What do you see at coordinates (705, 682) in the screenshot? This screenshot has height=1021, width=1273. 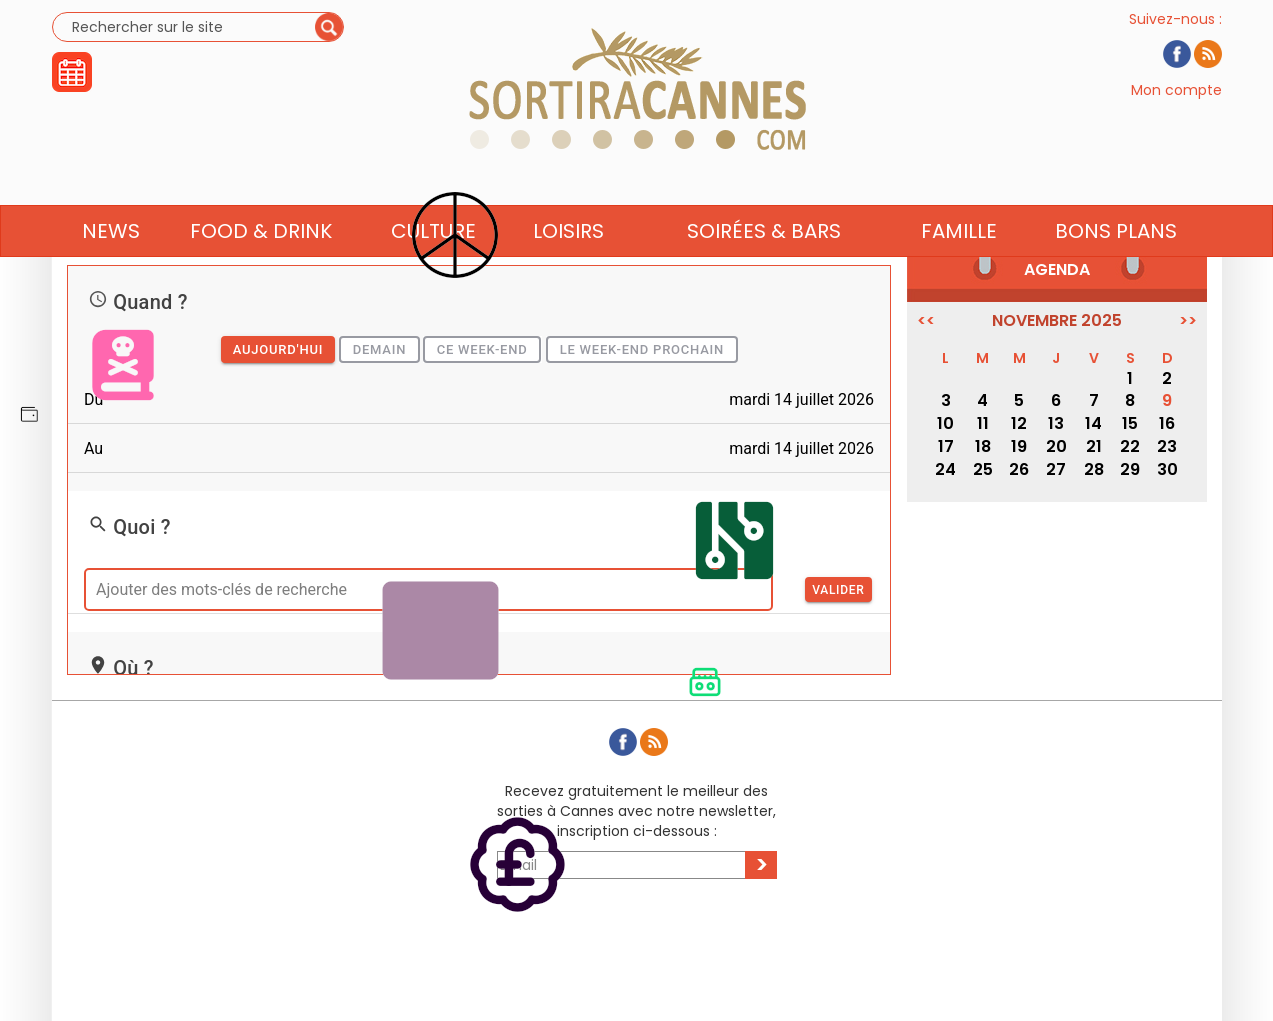 I see `play music or audio` at bounding box center [705, 682].